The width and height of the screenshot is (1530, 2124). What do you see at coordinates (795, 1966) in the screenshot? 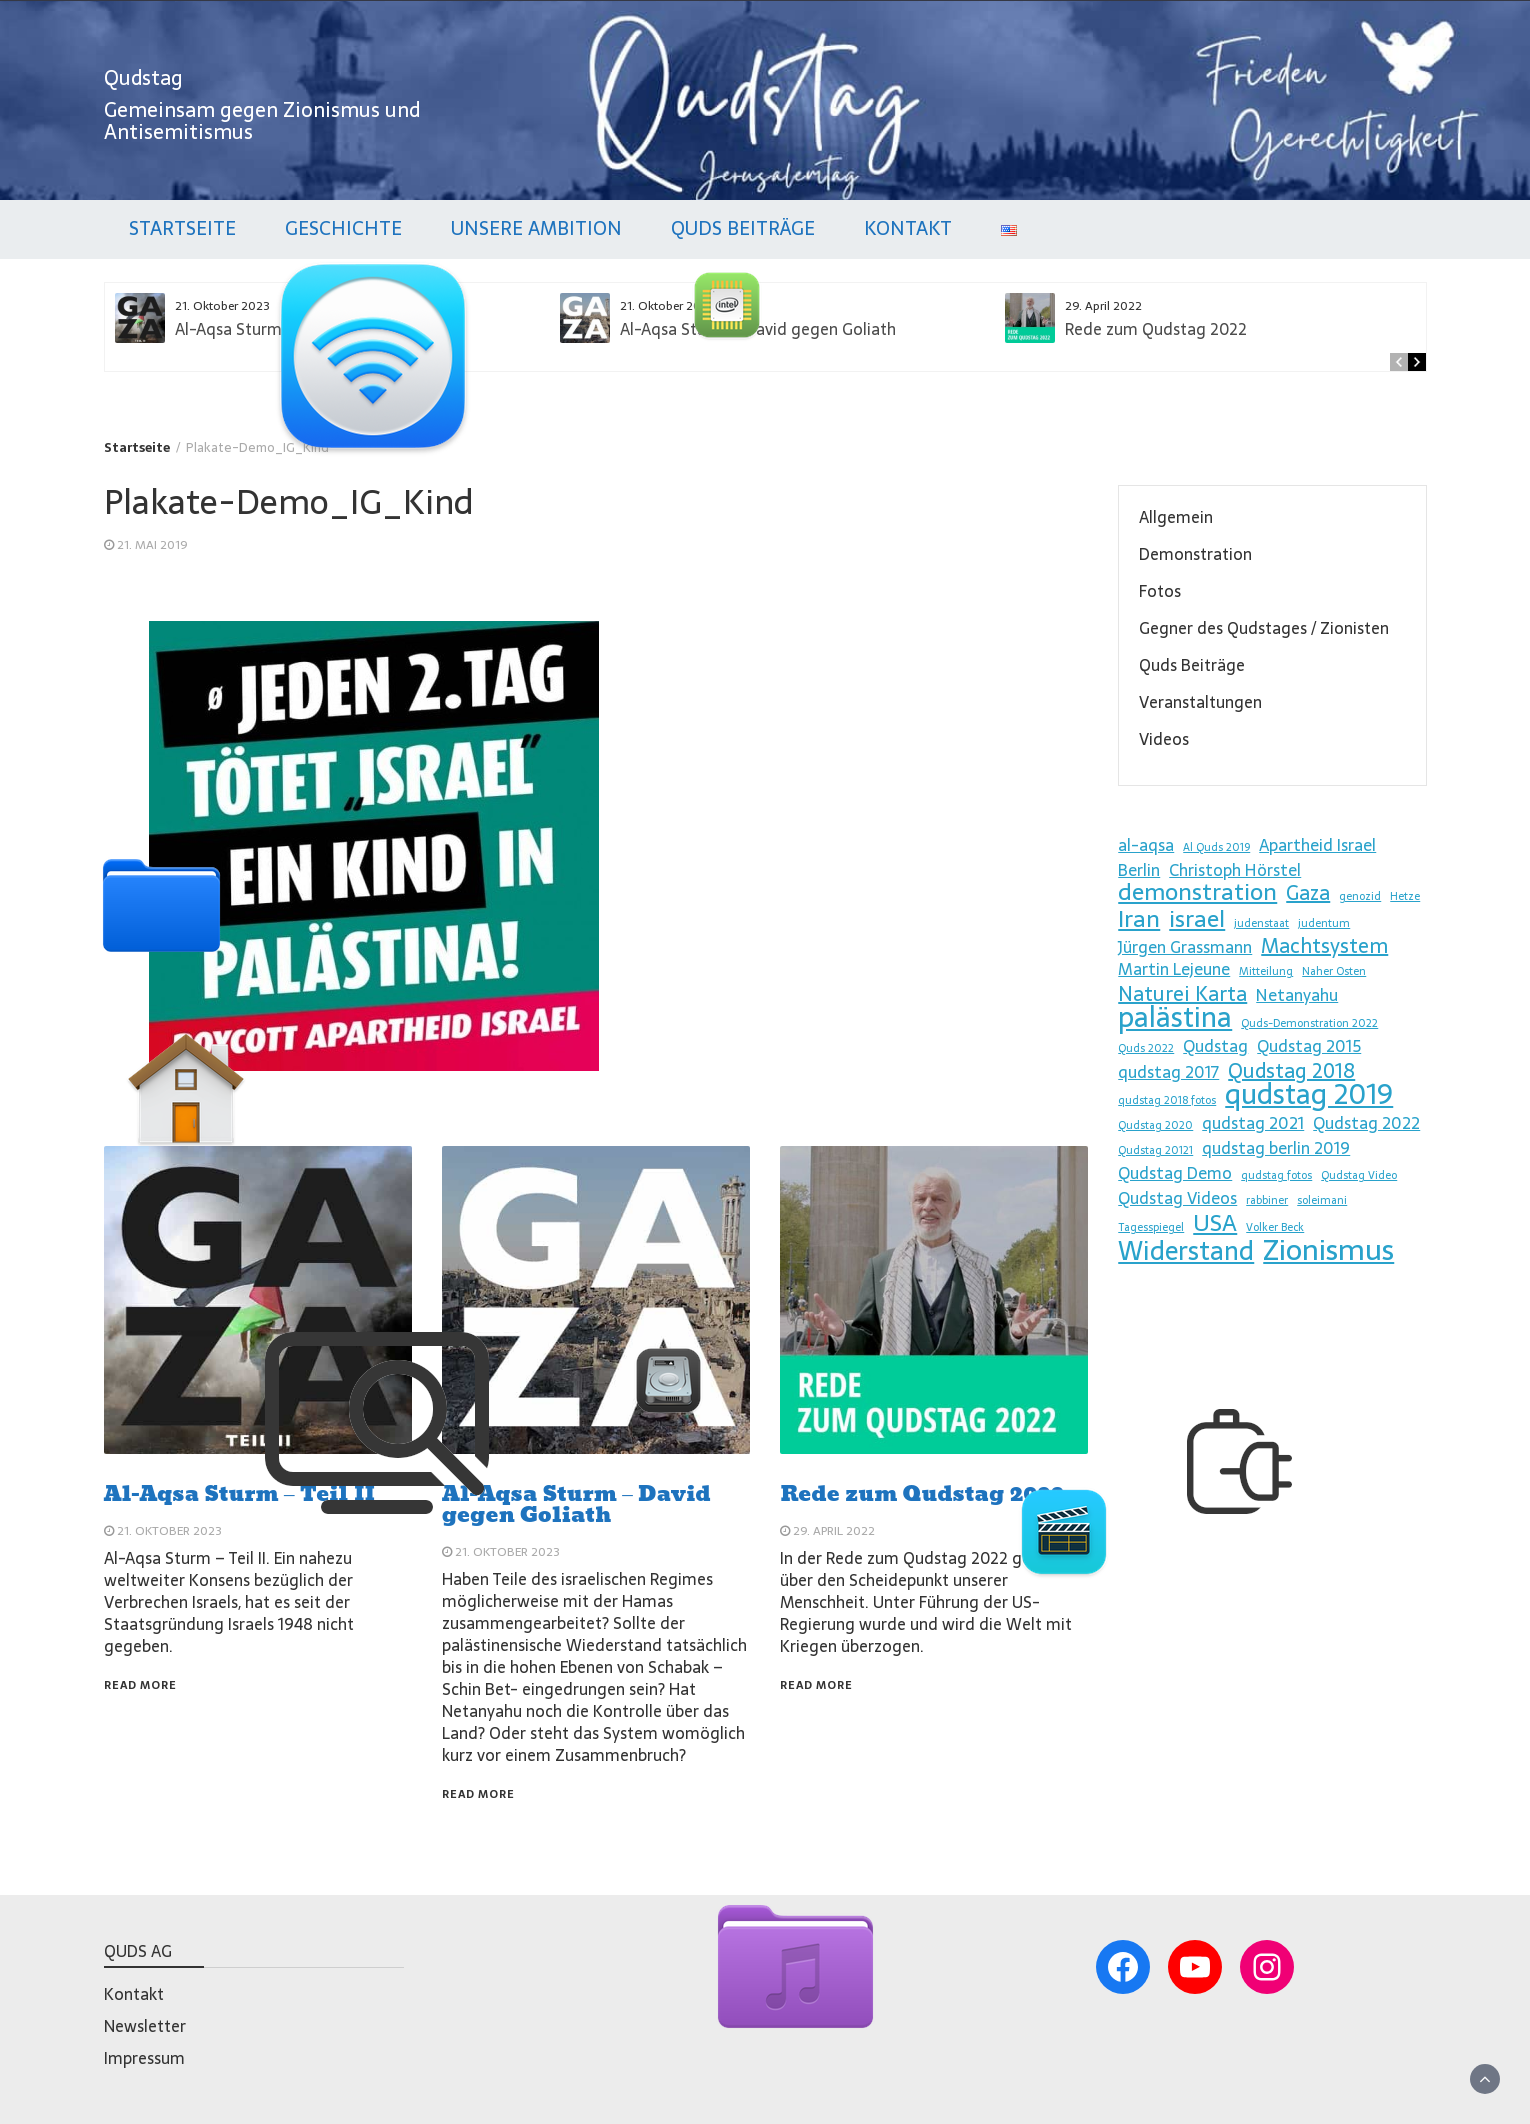
I see `open your music folder` at bounding box center [795, 1966].